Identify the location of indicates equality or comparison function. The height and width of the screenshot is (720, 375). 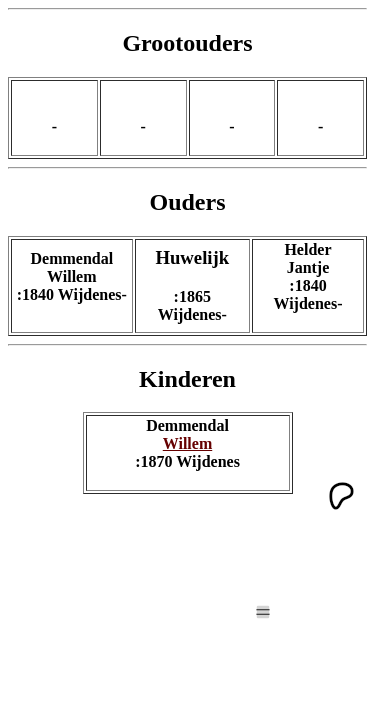
(263, 612).